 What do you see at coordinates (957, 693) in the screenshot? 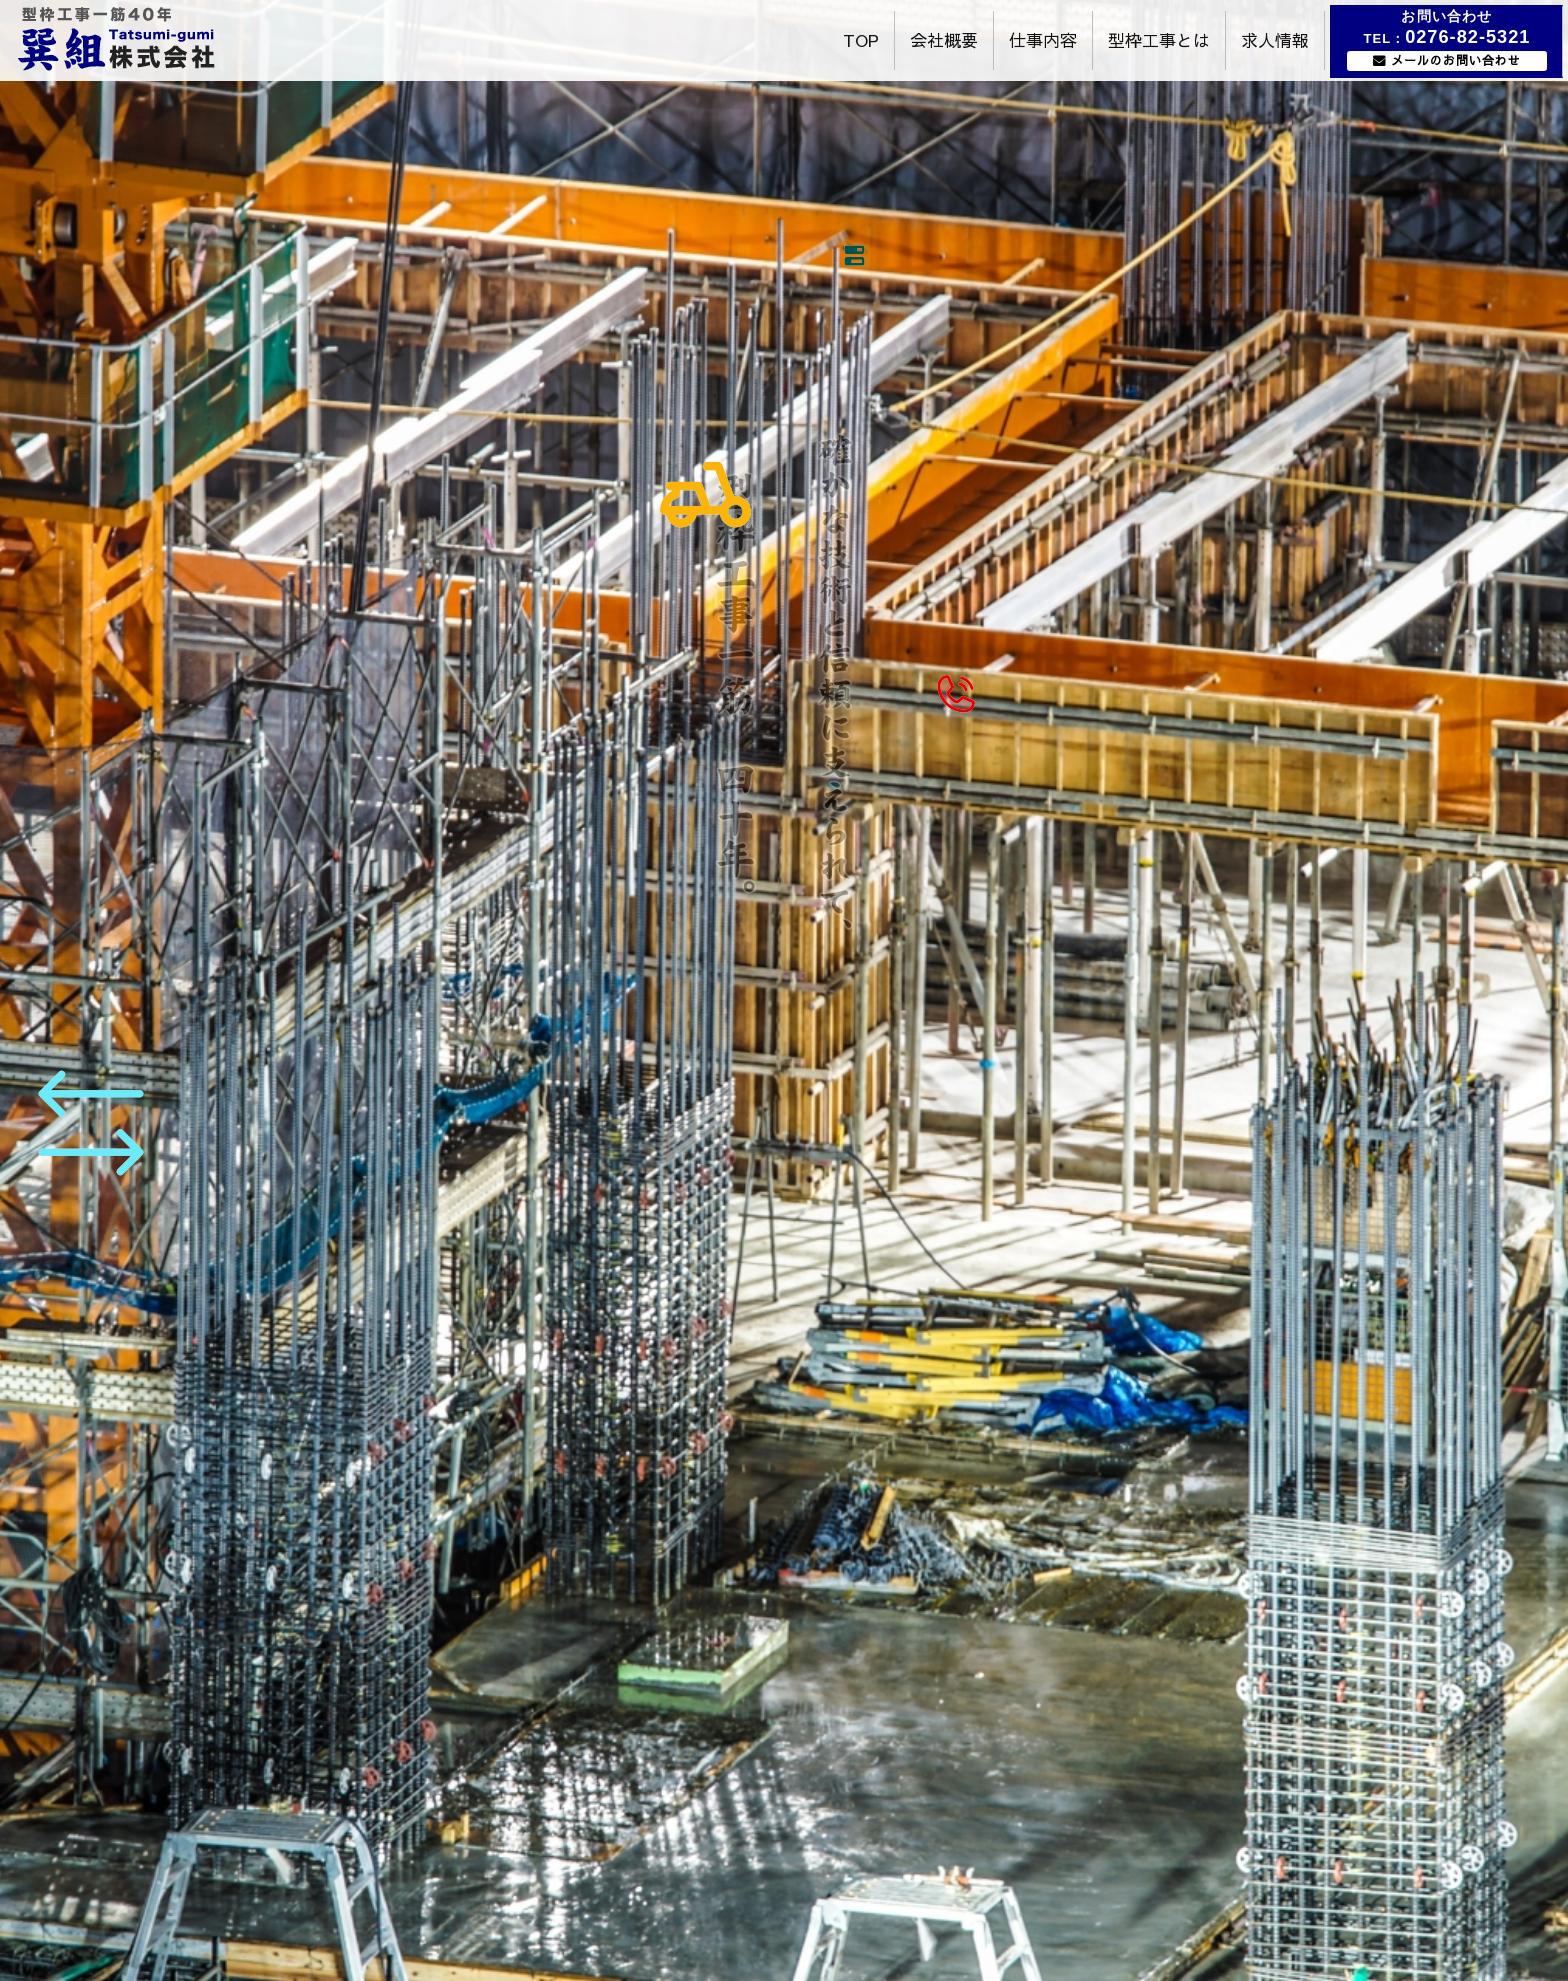
I see `make a phone call` at bounding box center [957, 693].